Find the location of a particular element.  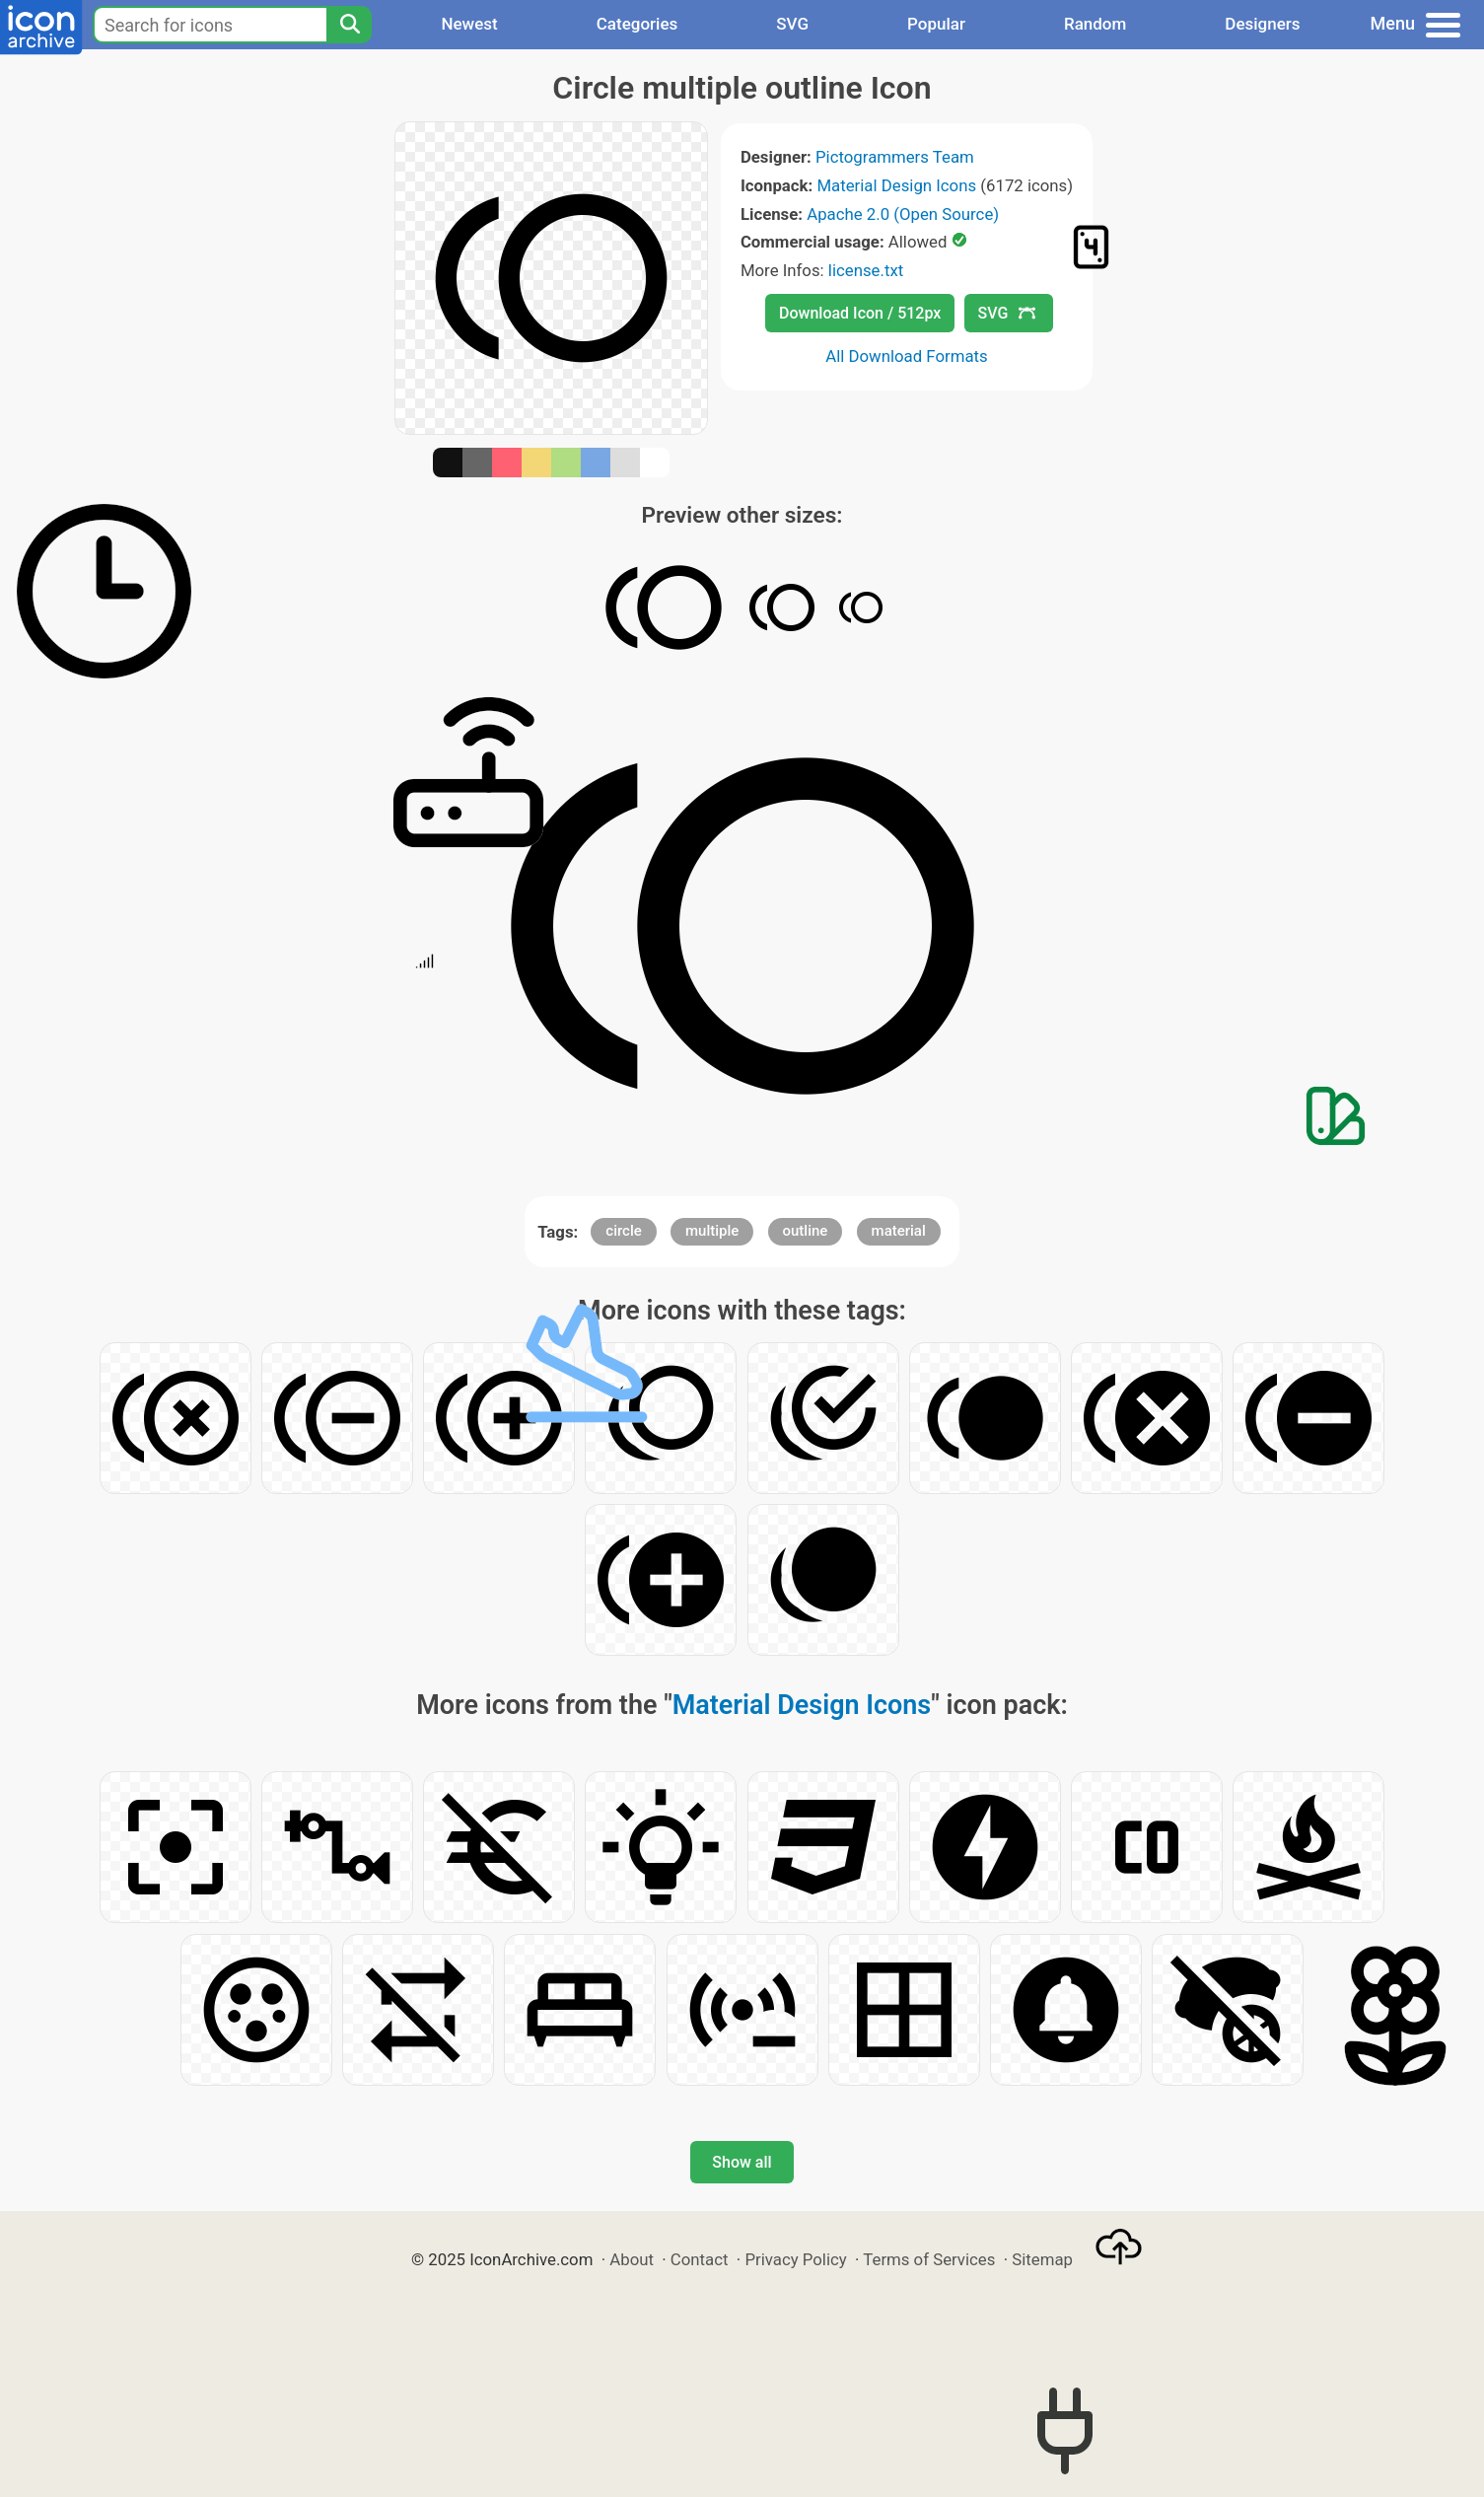

indicates arriving flight status is located at coordinates (587, 1362).